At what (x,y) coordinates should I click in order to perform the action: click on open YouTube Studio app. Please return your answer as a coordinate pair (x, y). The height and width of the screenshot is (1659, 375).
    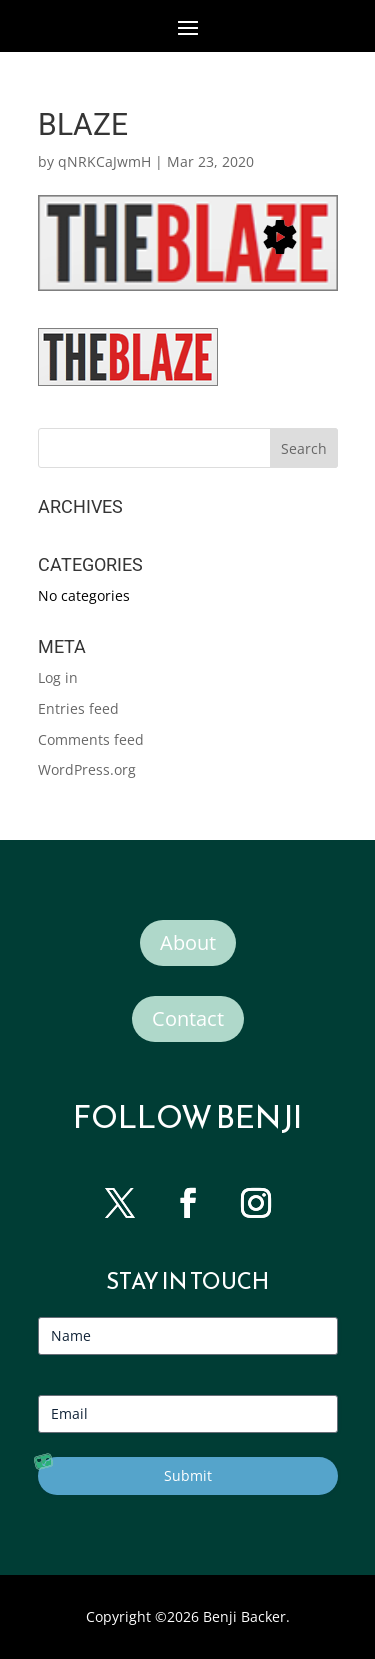
    Looking at the image, I should click on (280, 237).